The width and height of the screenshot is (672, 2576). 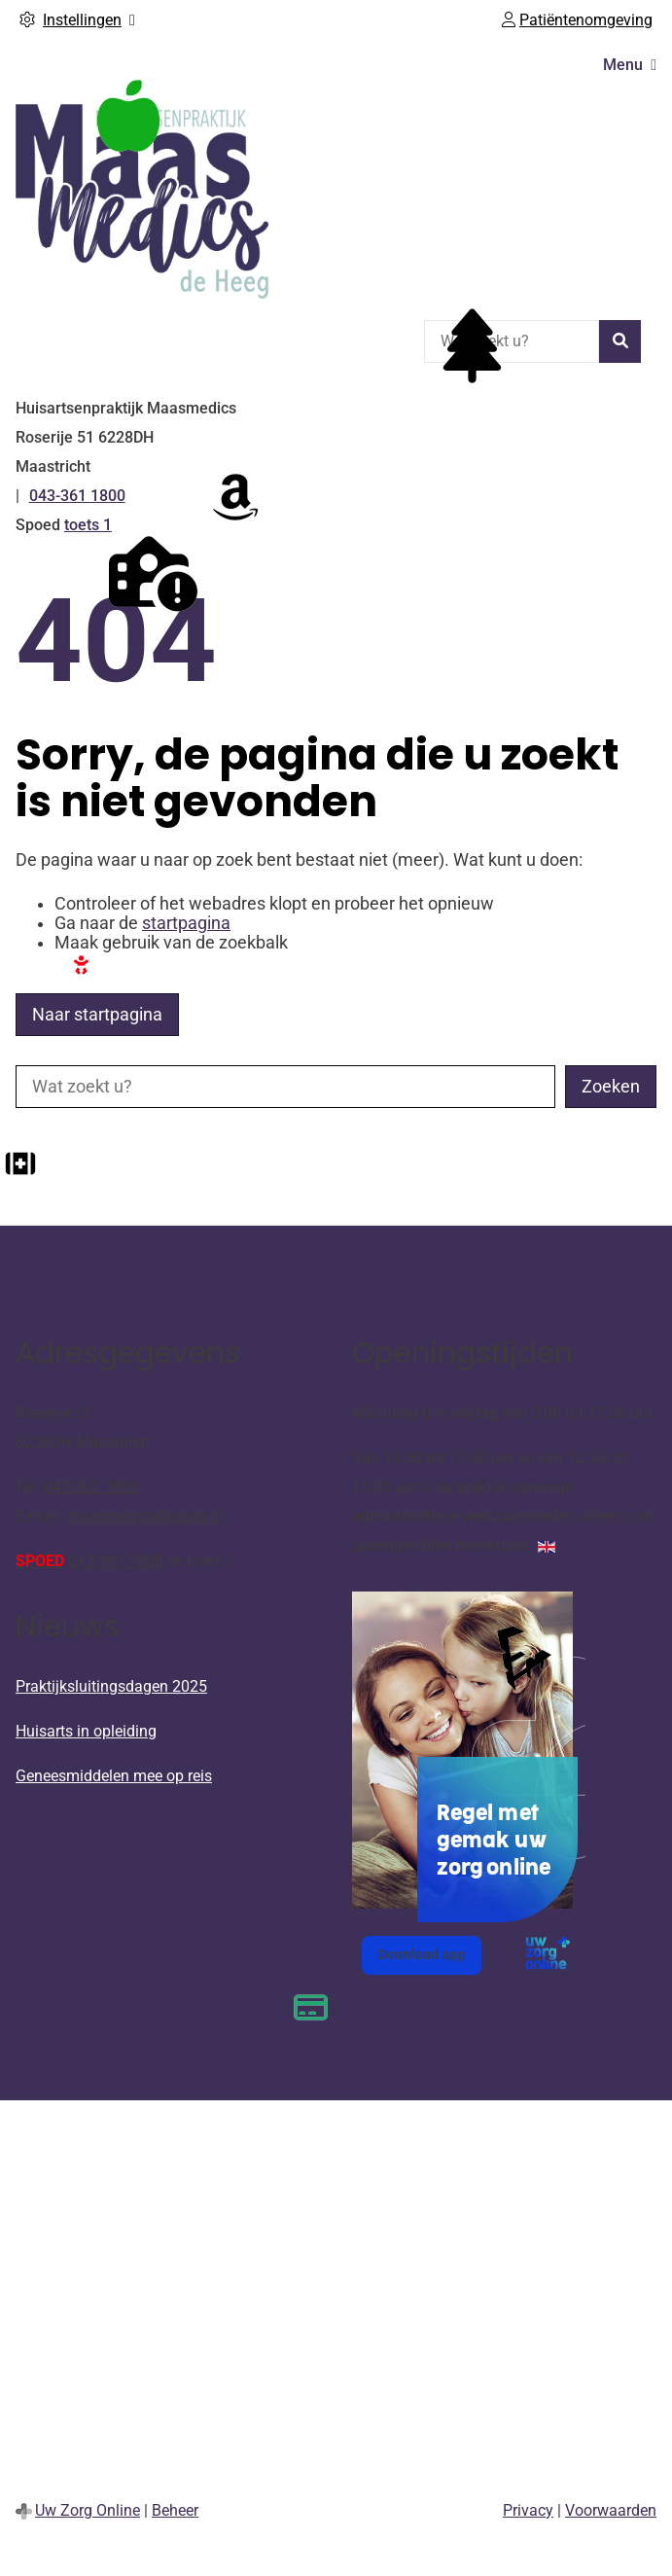 What do you see at coordinates (20, 1163) in the screenshot?
I see `access first aid or medical help resources` at bounding box center [20, 1163].